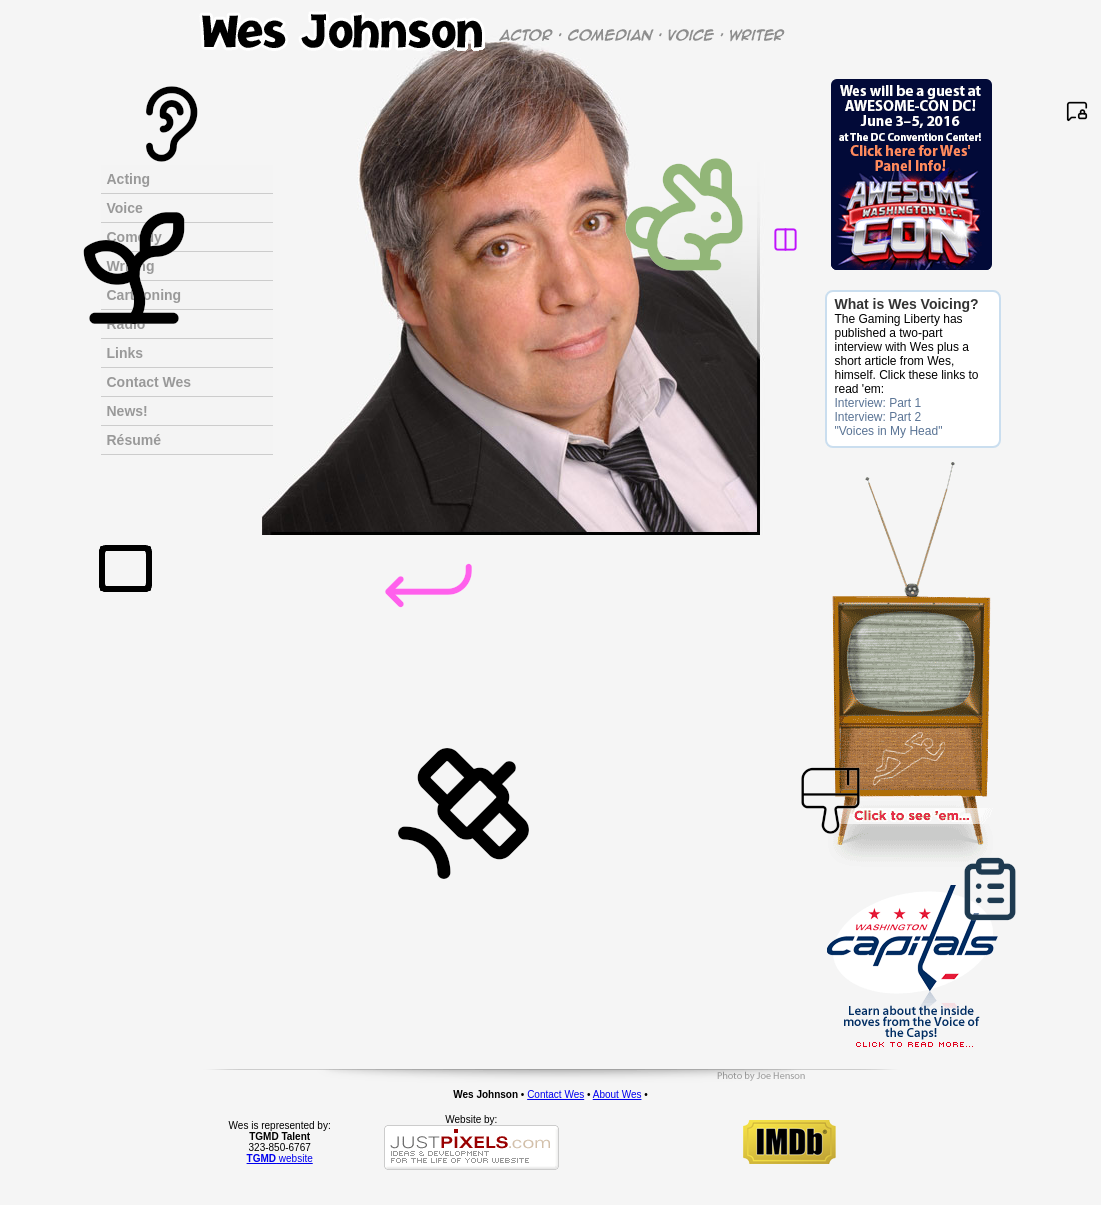 This screenshot has width=1101, height=1205. I want to click on access encrypted or private messages, so click(1077, 111).